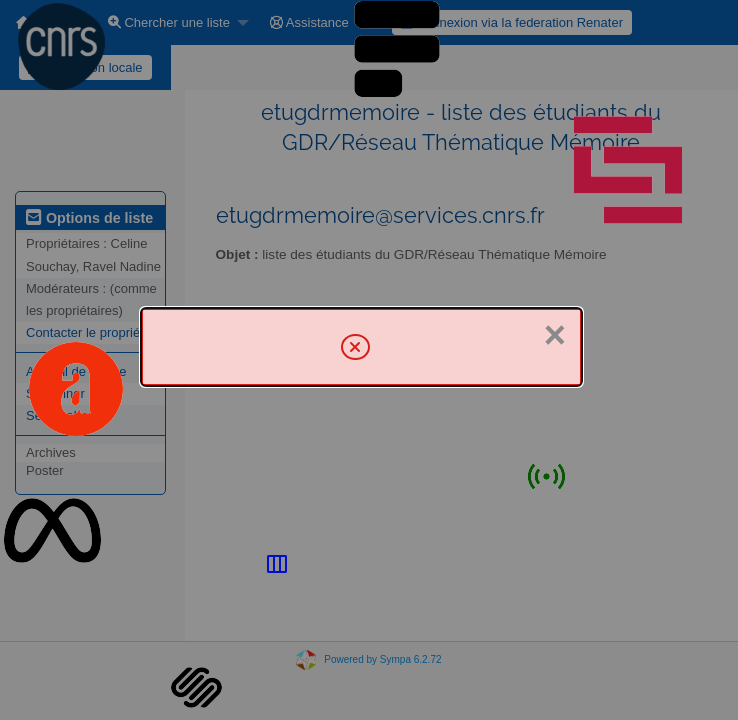 This screenshot has width=738, height=720. What do you see at coordinates (52, 530) in the screenshot?
I see `Meta company logo` at bounding box center [52, 530].